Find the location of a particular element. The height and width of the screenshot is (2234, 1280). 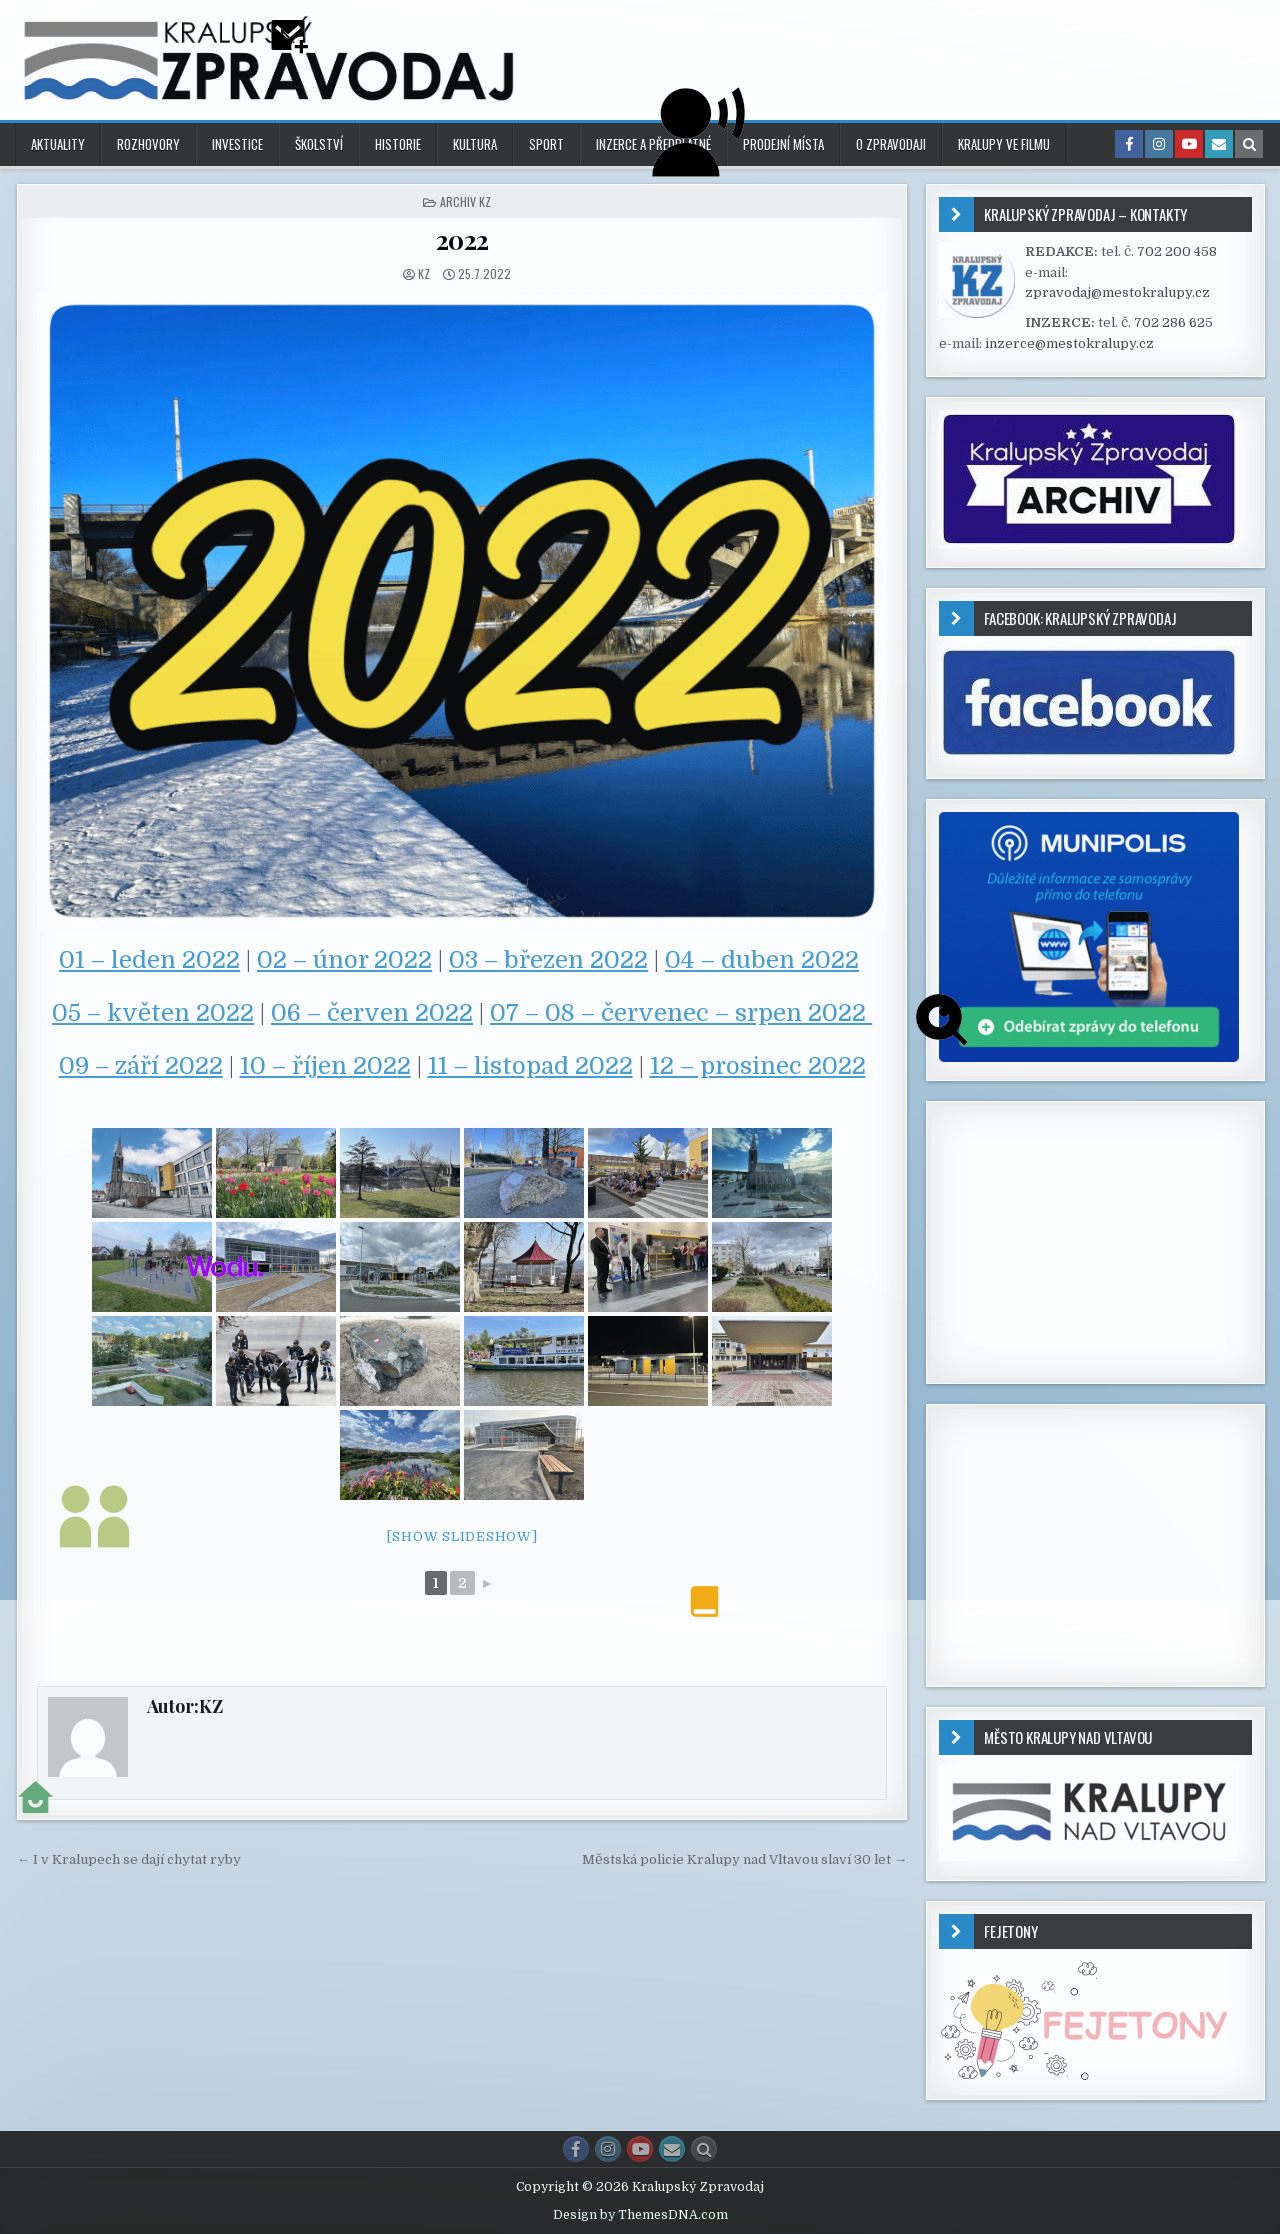

access voice or speech settings is located at coordinates (698, 134).